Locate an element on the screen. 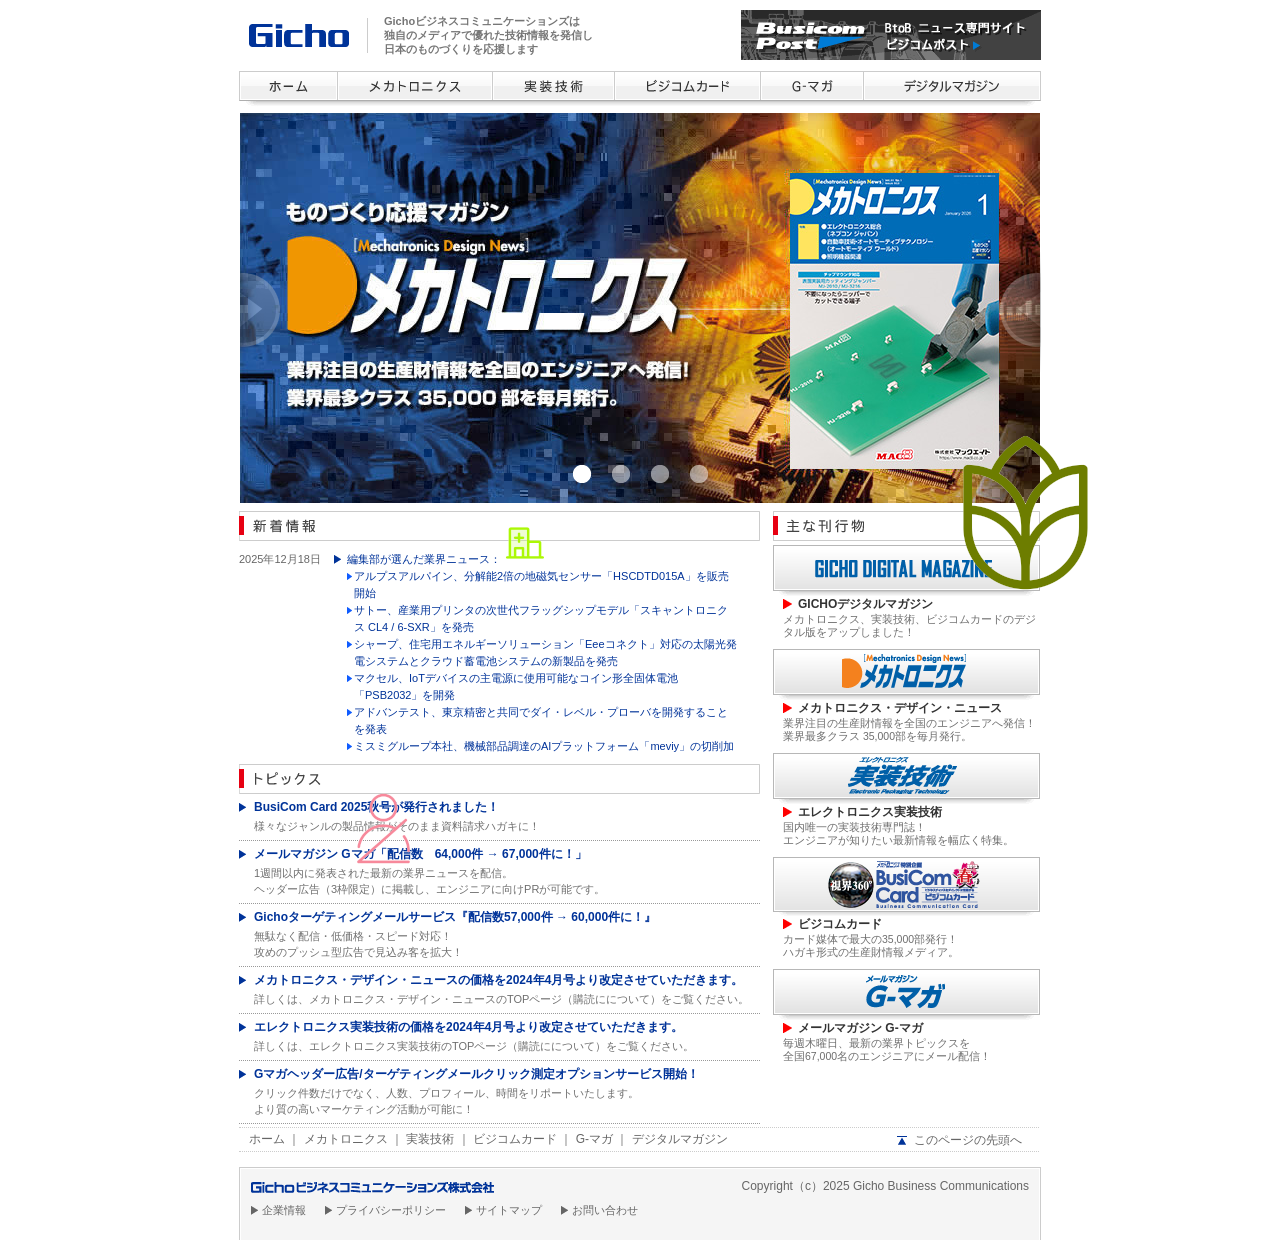 The image size is (1280, 1240). find nearby hospitals or medical facilities is located at coordinates (523, 543).